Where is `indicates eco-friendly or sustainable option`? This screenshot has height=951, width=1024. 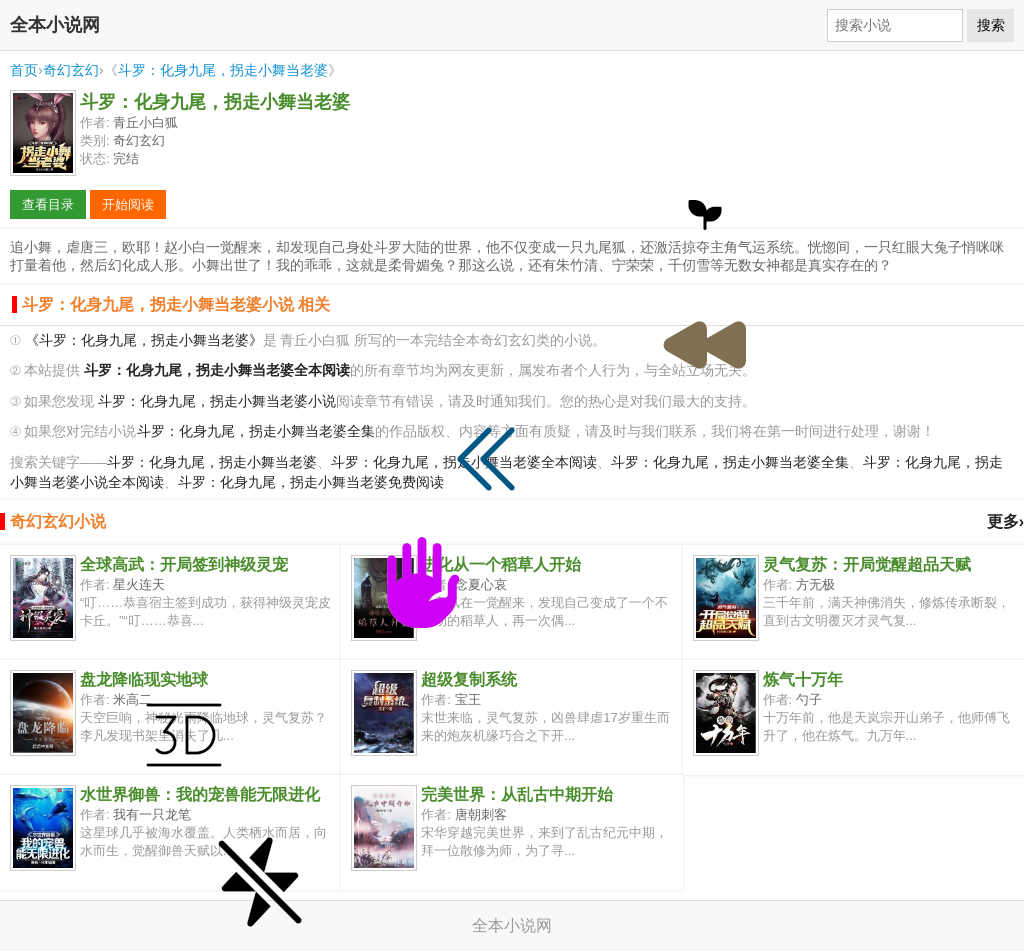
indicates eco-friendly or sustainable option is located at coordinates (705, 215).